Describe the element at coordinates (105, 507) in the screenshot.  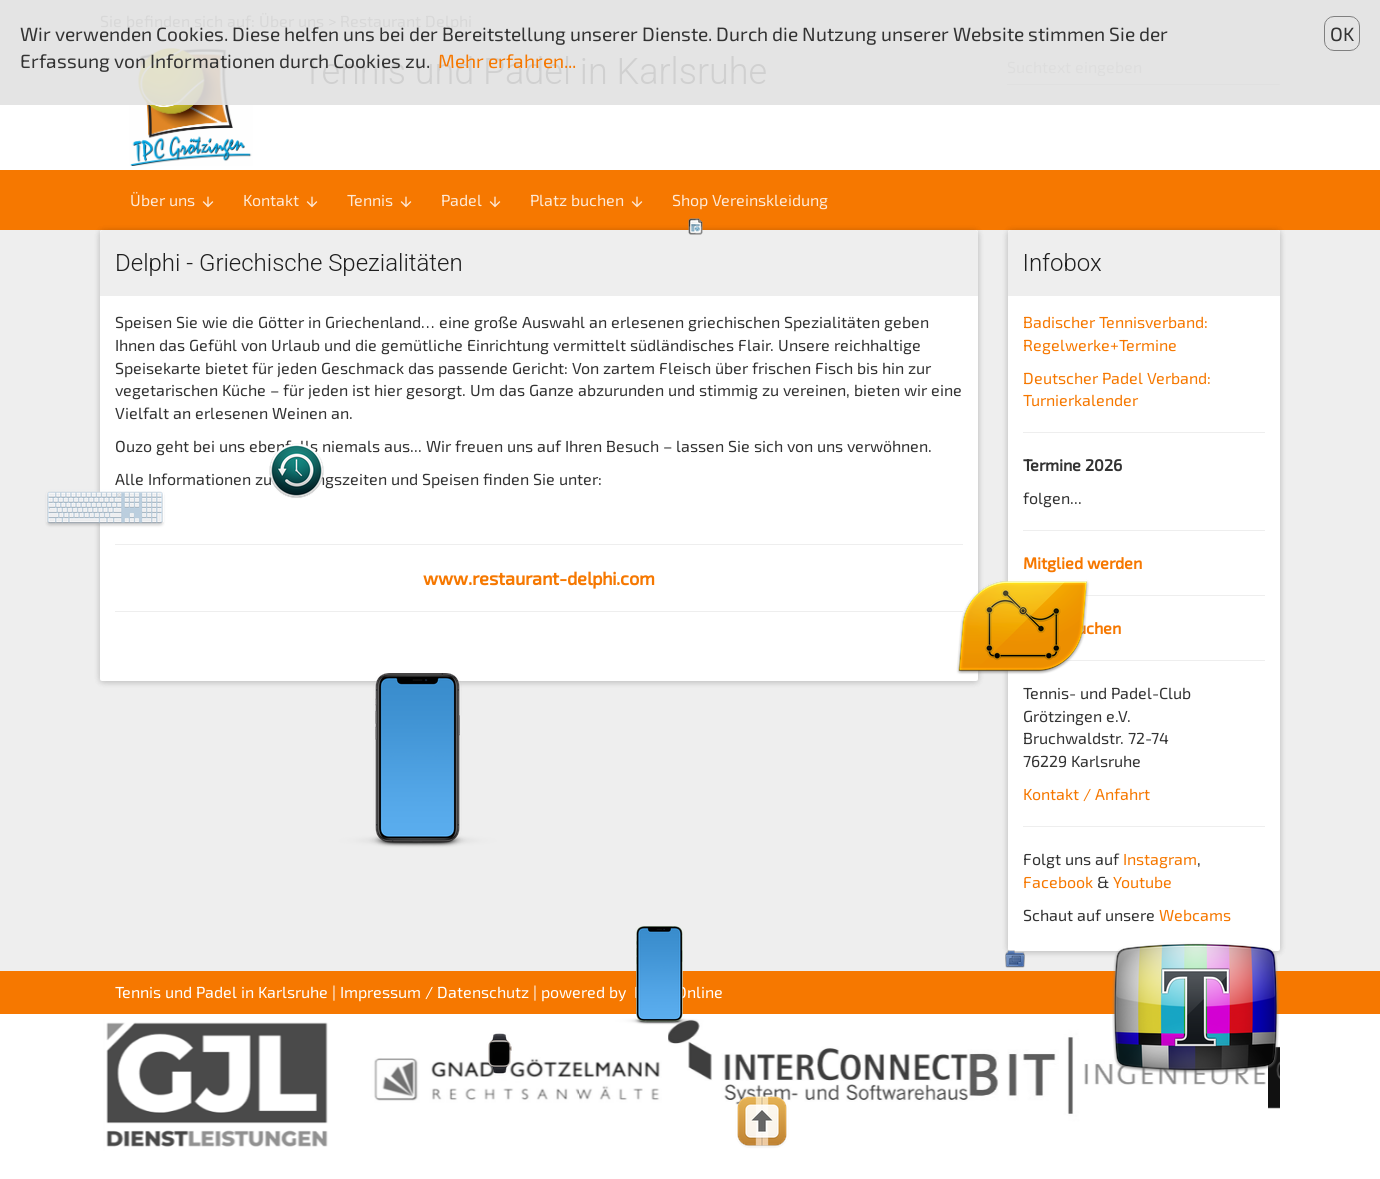
I see `connect a bluetooth keyboard` at that location.